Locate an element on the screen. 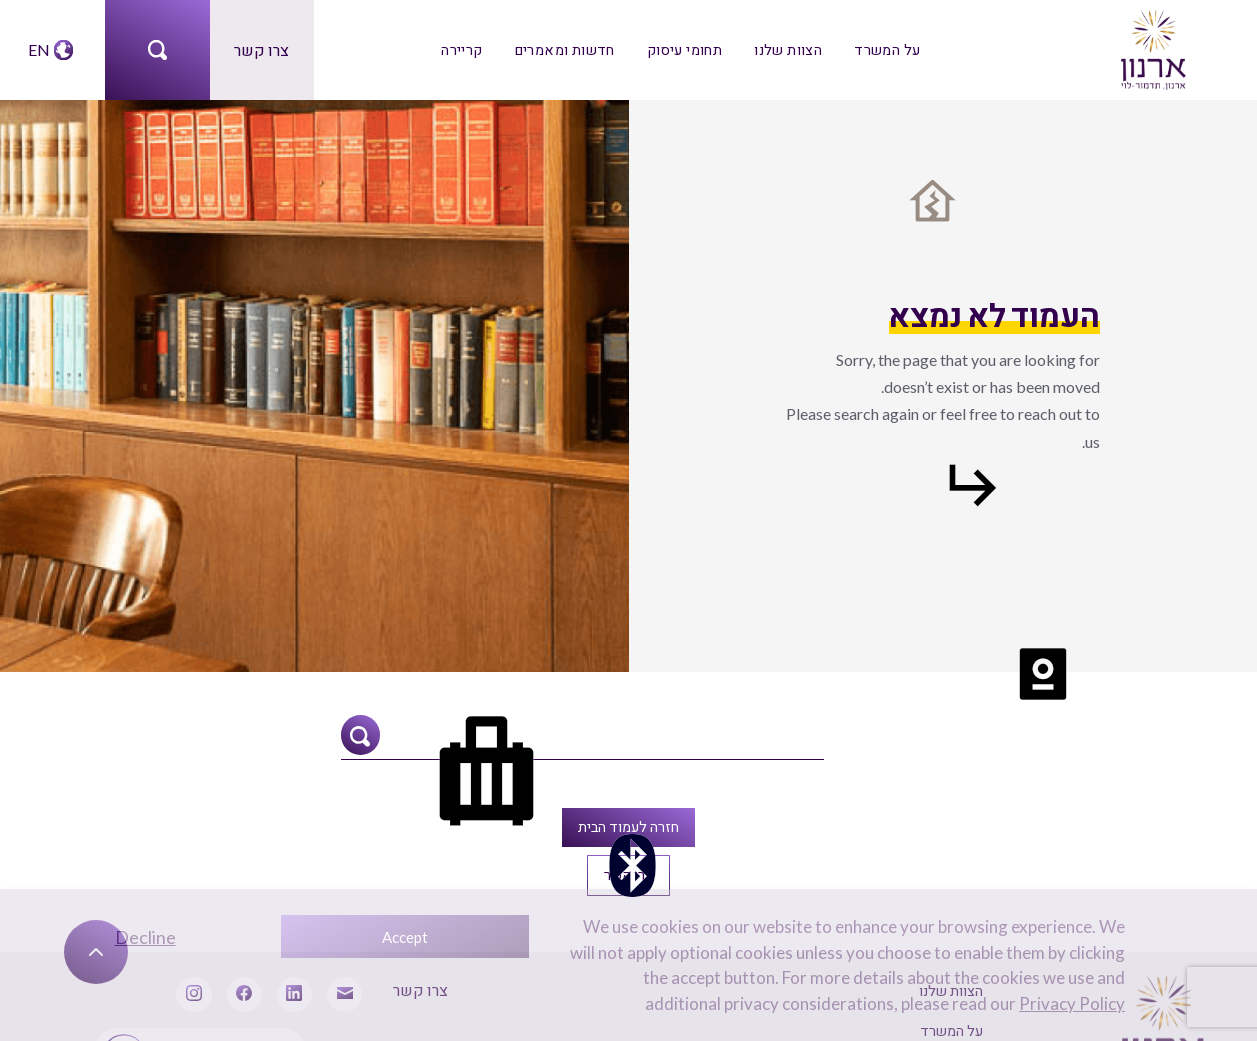 The image size is (1257, 1041). reply to a message or comment is located at coordinates (970, 485).